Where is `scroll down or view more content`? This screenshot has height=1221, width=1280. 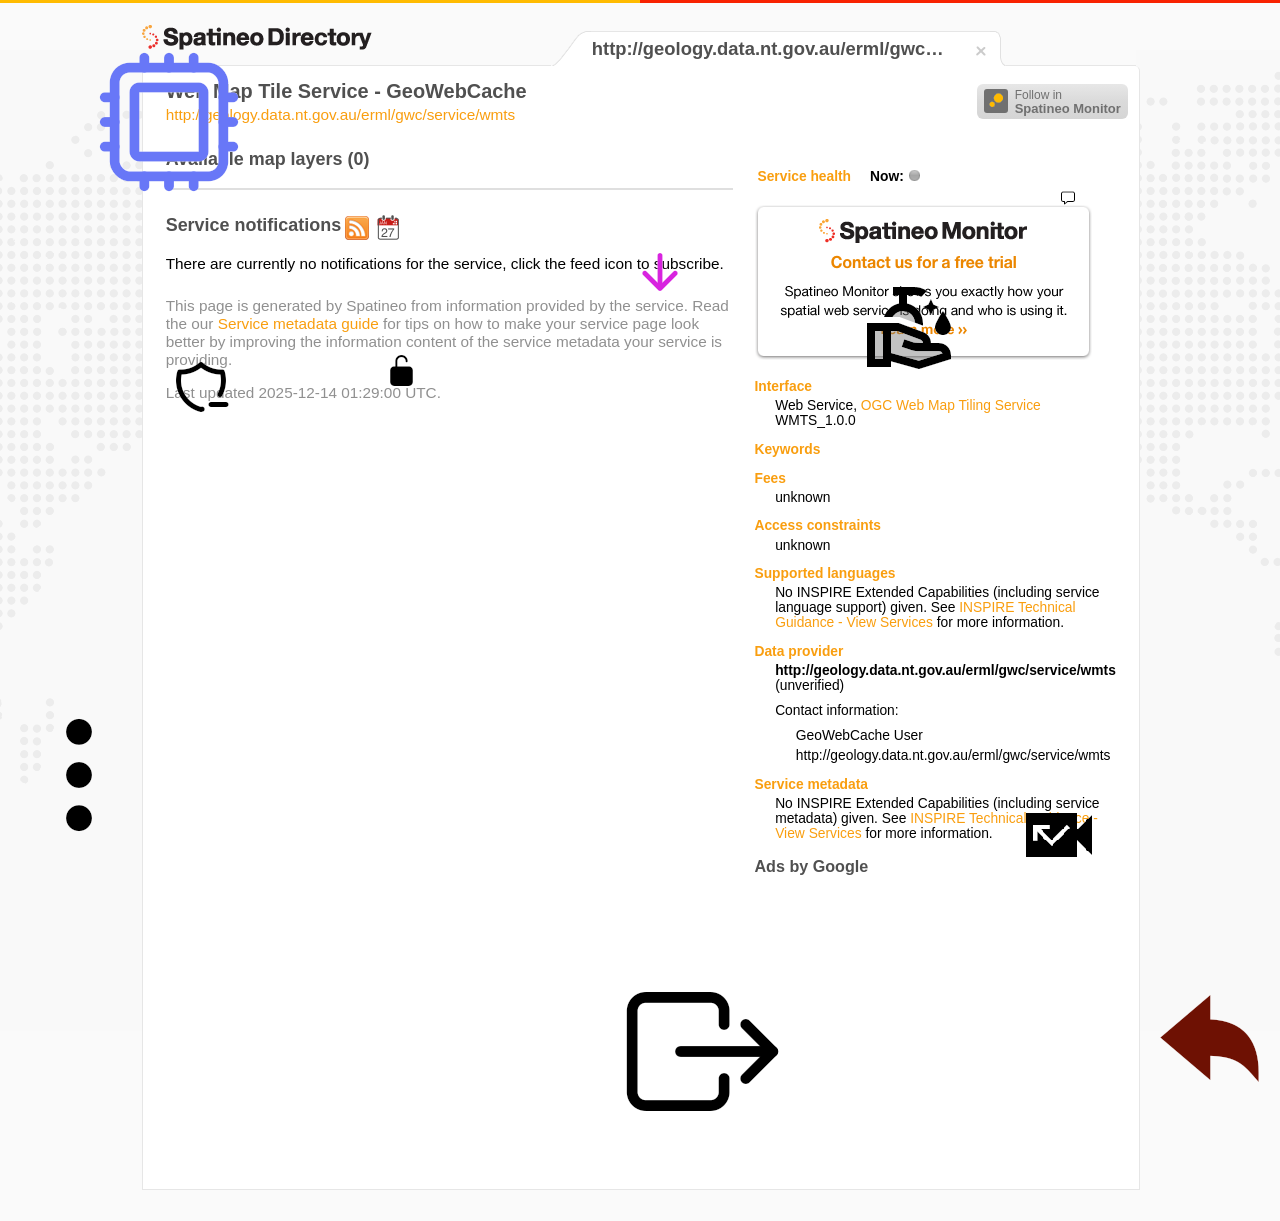
scroll down or view more content is located at coordinates (660, 272).